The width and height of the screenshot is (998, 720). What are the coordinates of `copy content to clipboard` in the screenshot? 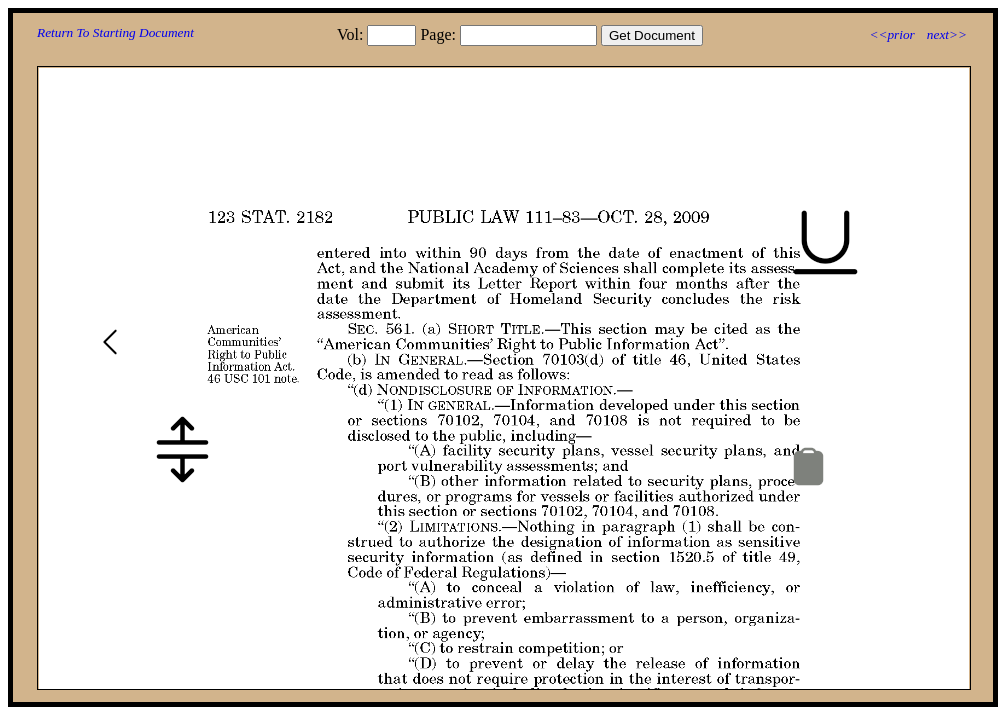 It's located at (808, 466).